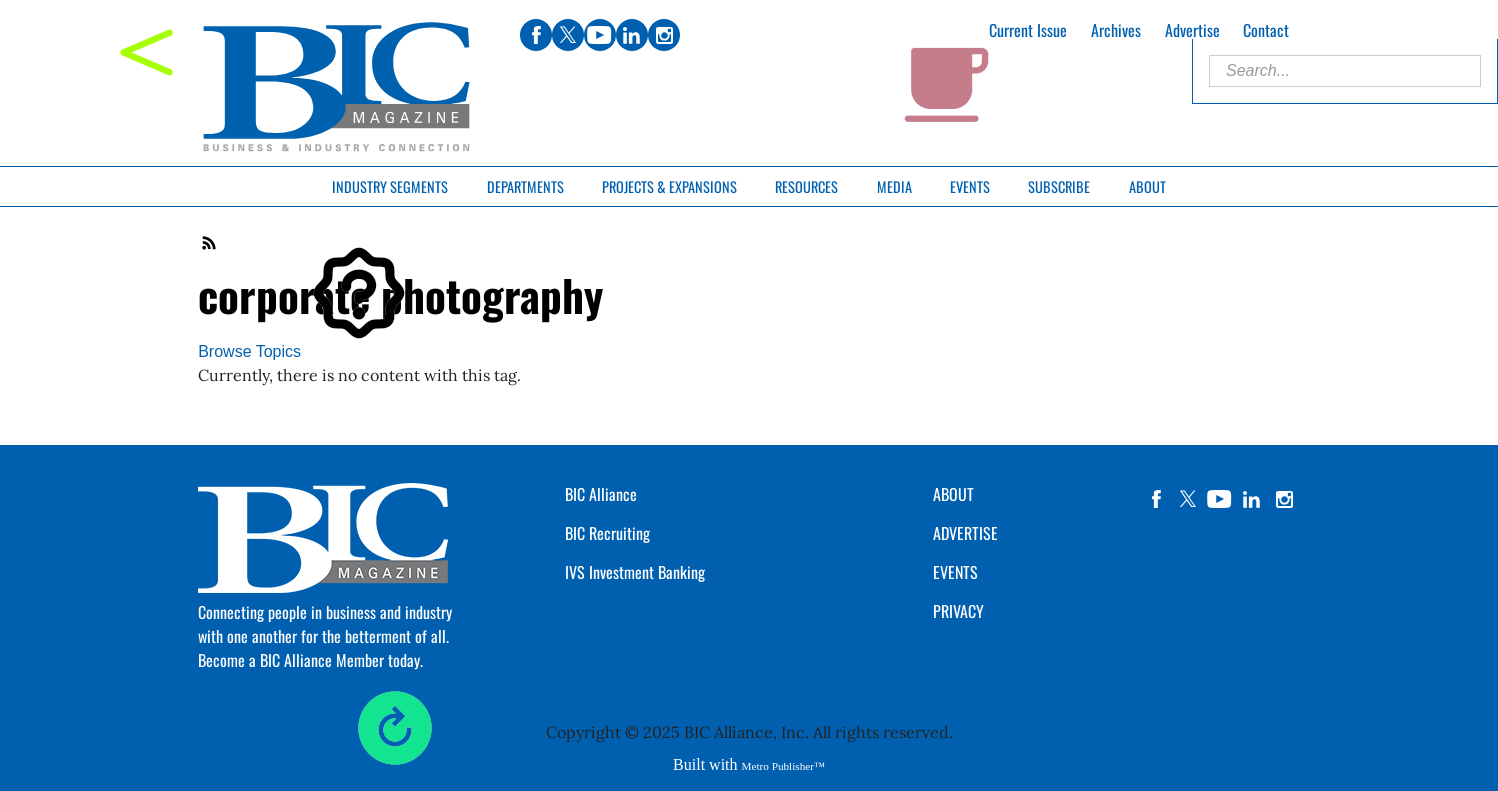 This screenshot has height=791, width=1498. I want to click on access help or FAQ section, so click(359, 293).